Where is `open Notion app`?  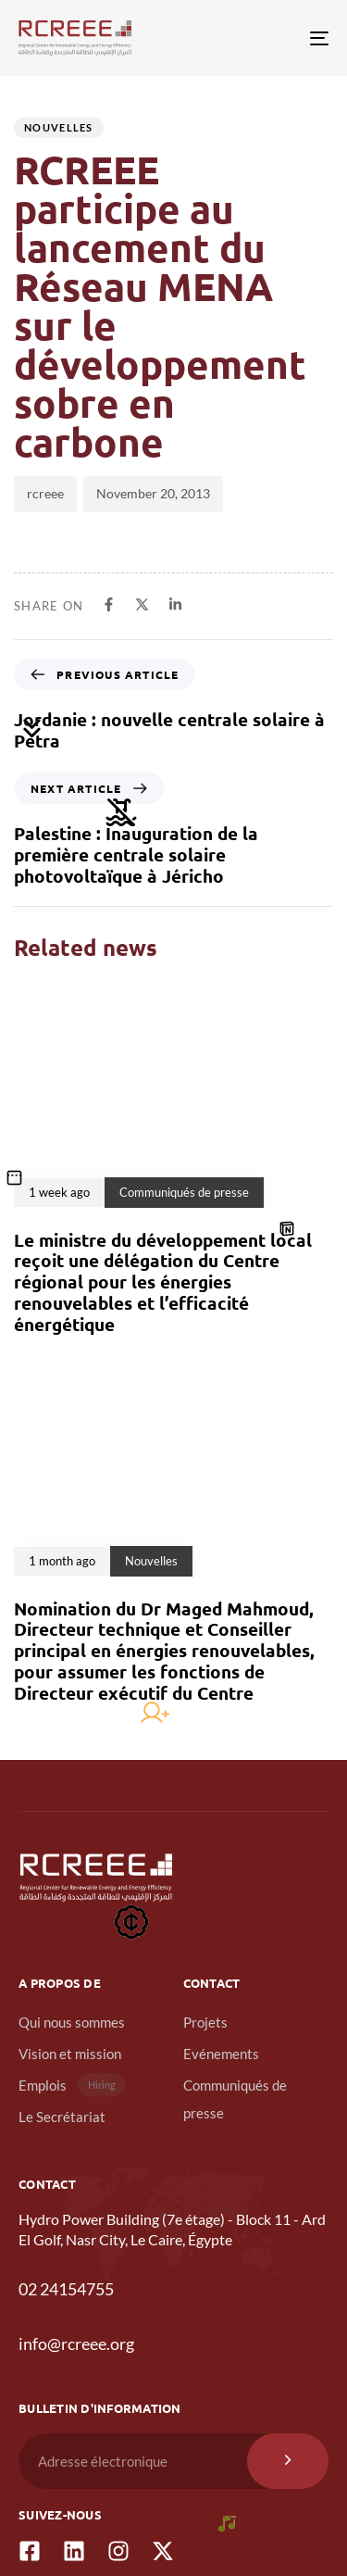 open Notion app is located at coordinates (287, 1228).